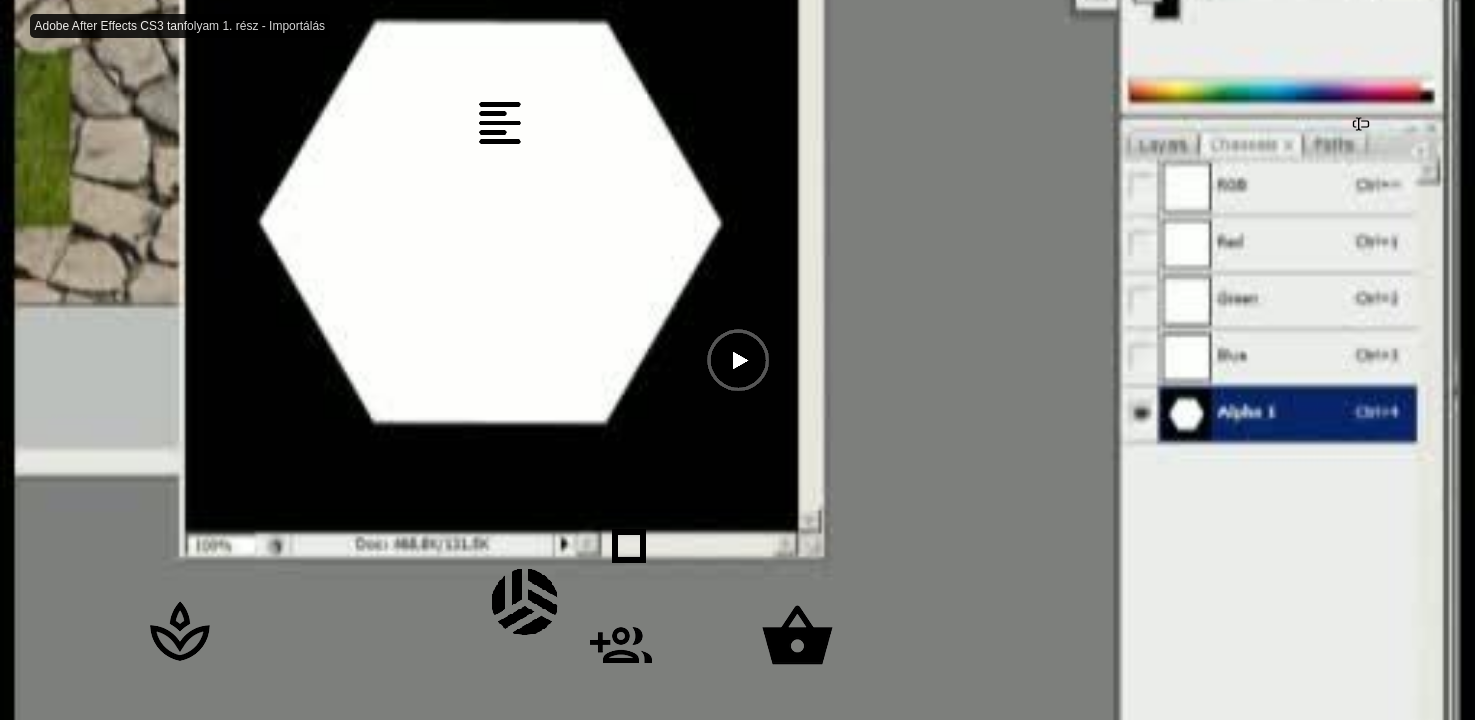 The width and height of the screenshot is (1475, 720). I want to click on stop media playback, so click(629, 546).